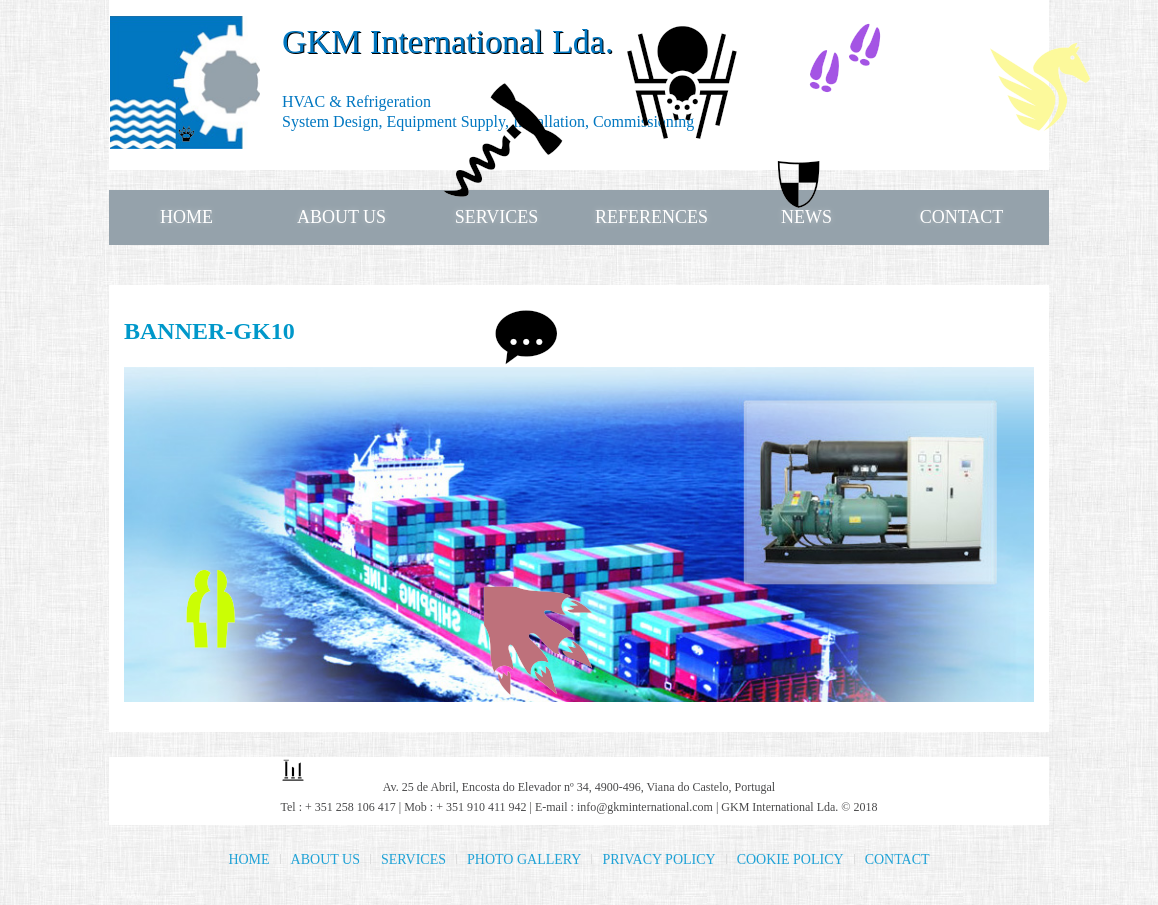  What do you see at coordinates (503, 140) in the screenshot?
I see `wine or beverage tool in a kitchen app` at bounding box center [503, 140].